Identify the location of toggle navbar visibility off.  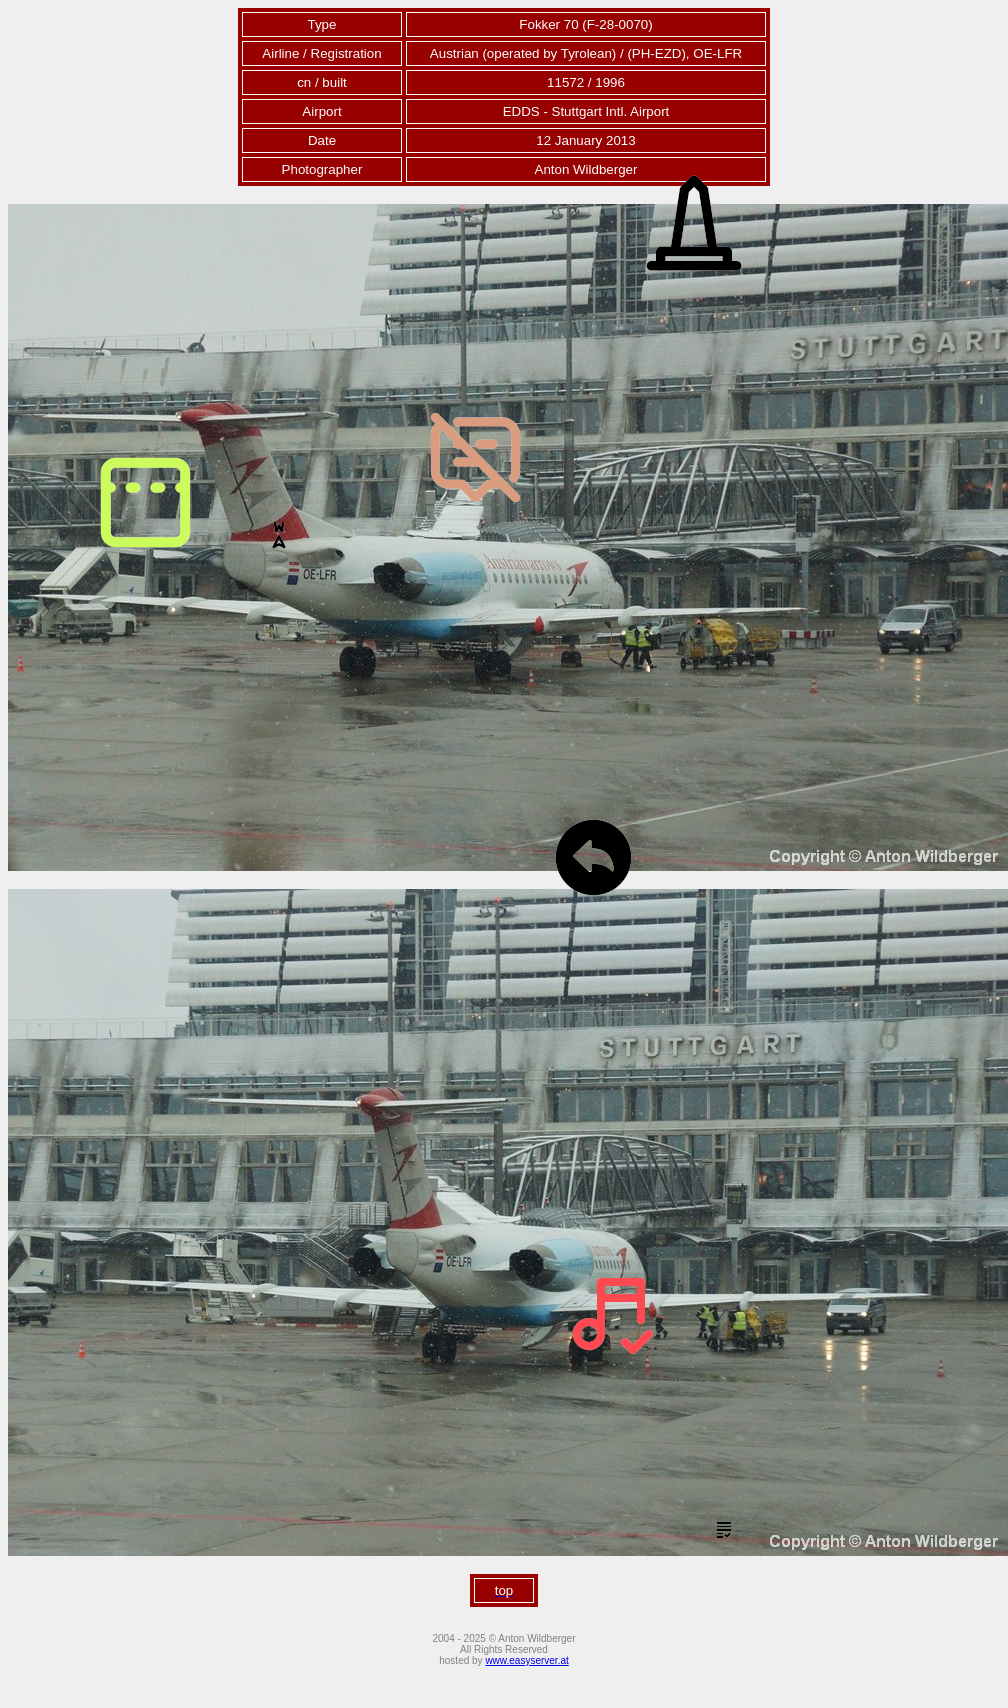
(145, 502).